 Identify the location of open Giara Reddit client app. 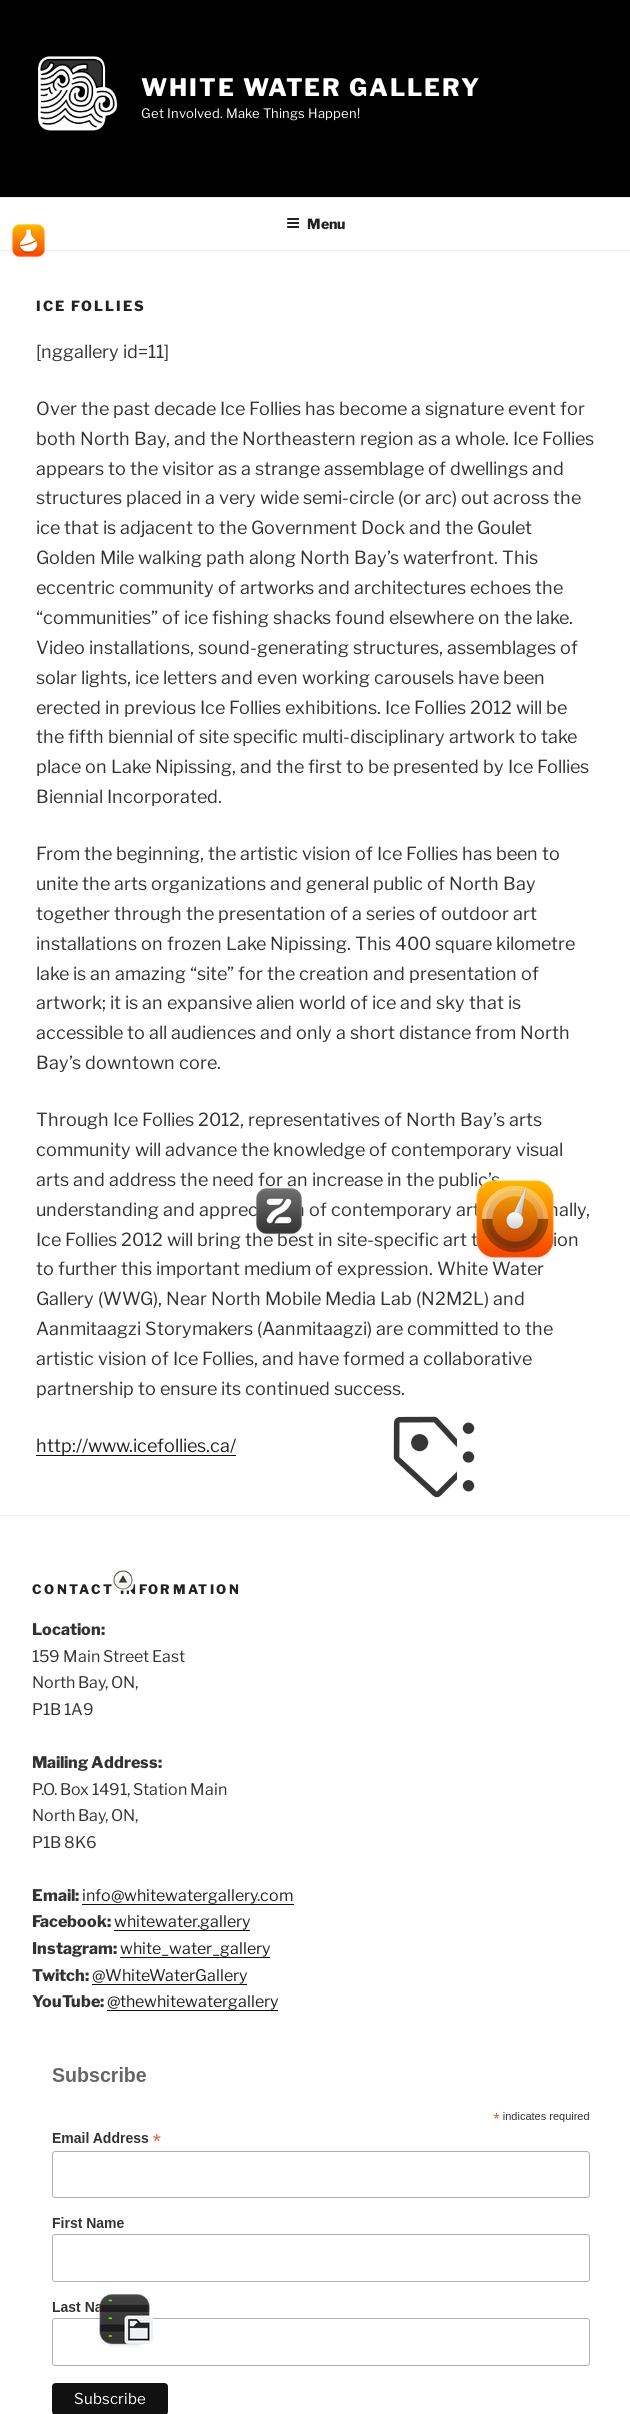
(28, 240).